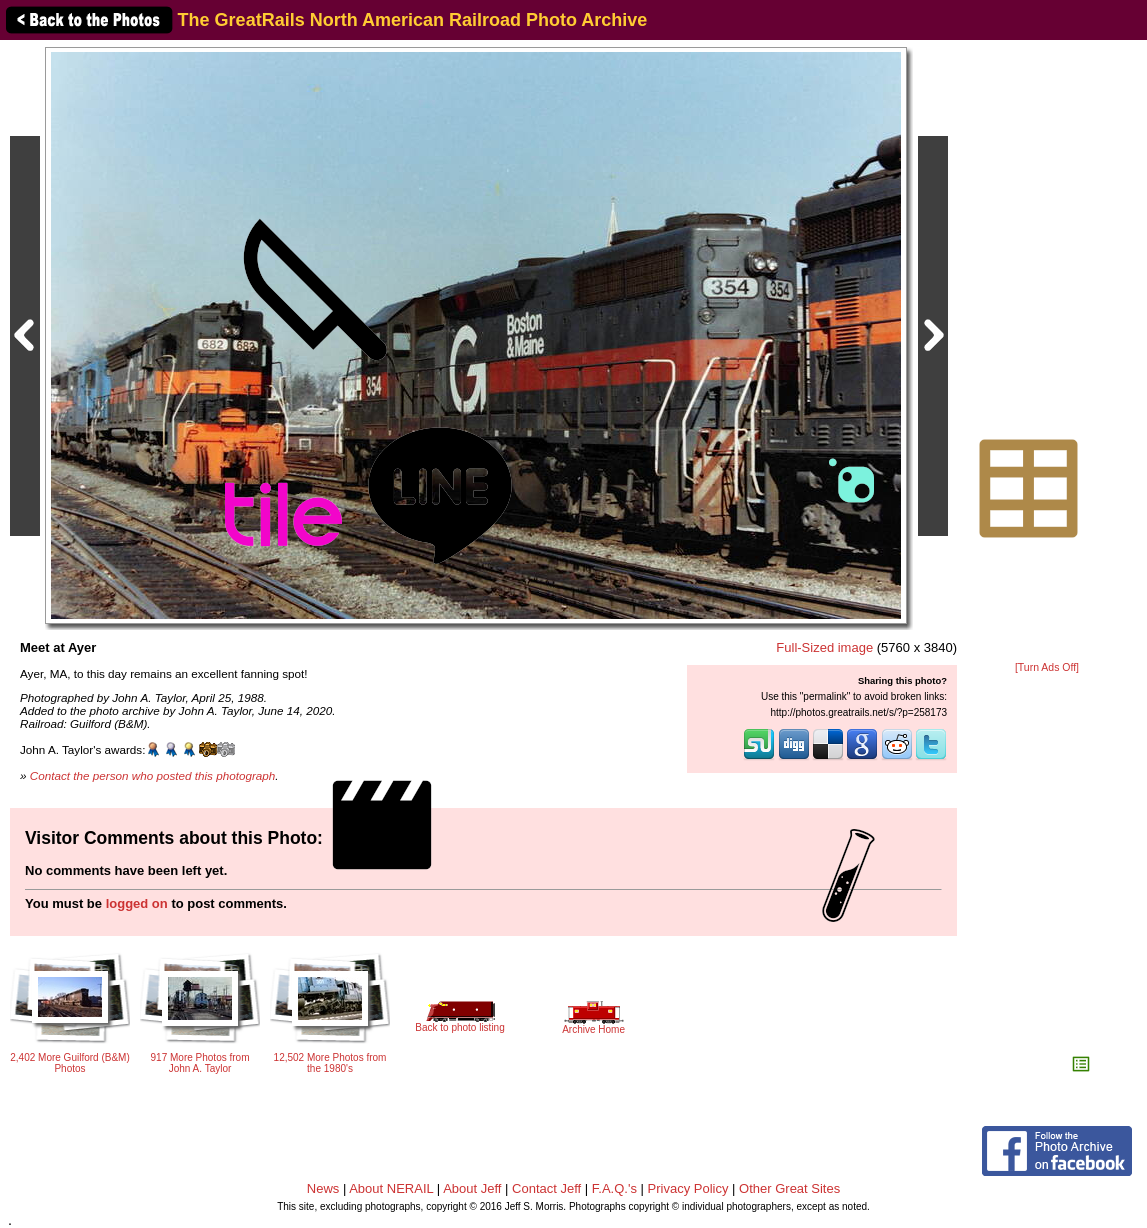  Describe the element at coordinates (382, 825) in the screenshot. I see `access video or movie content` at that location.